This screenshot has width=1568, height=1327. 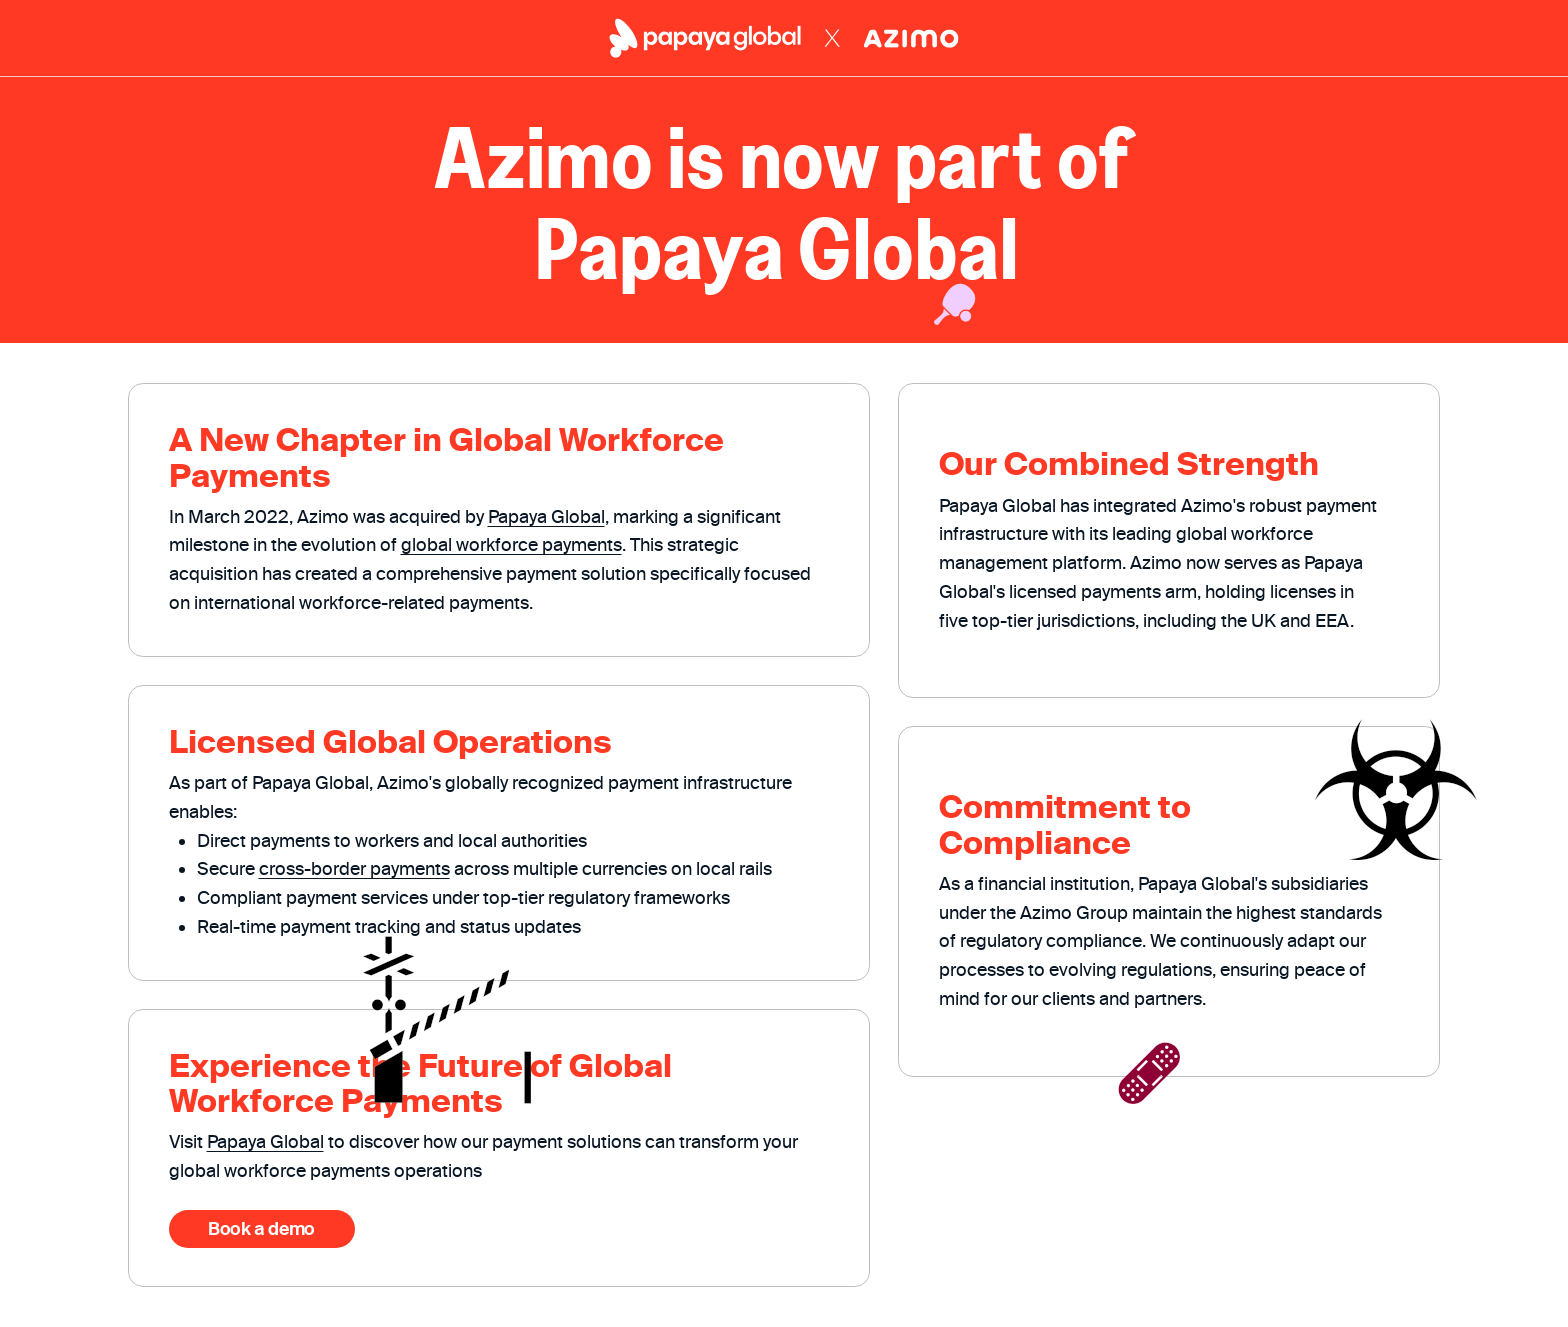 I want to click on access first aid or medical settings, so click(x=1149, y=1073).